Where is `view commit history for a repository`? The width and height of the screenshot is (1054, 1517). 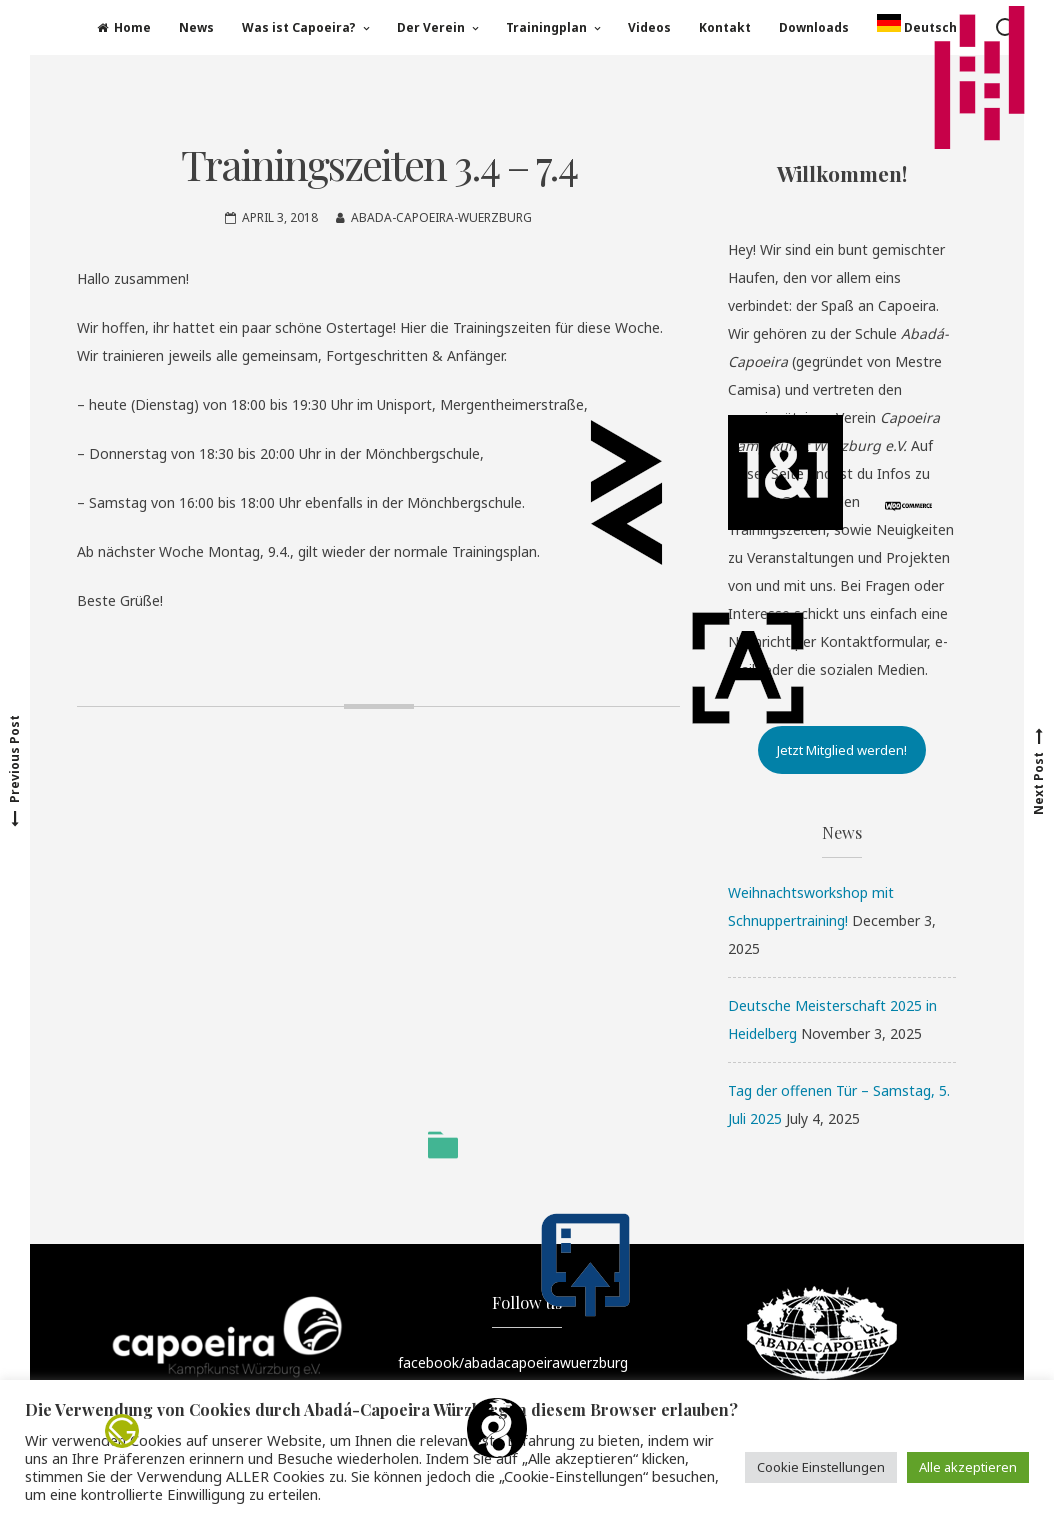
view commit history for a repository is located at coordinates (585, 1262).